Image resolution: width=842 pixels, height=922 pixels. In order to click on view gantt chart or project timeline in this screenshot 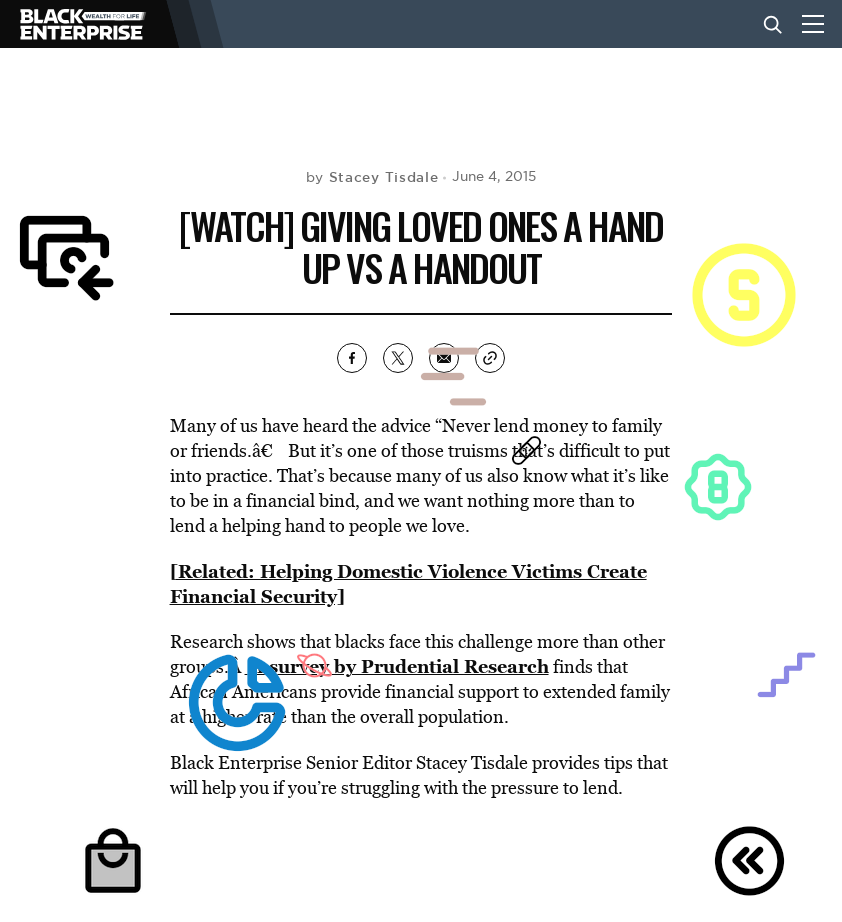, I will do `click(453, 376)`.